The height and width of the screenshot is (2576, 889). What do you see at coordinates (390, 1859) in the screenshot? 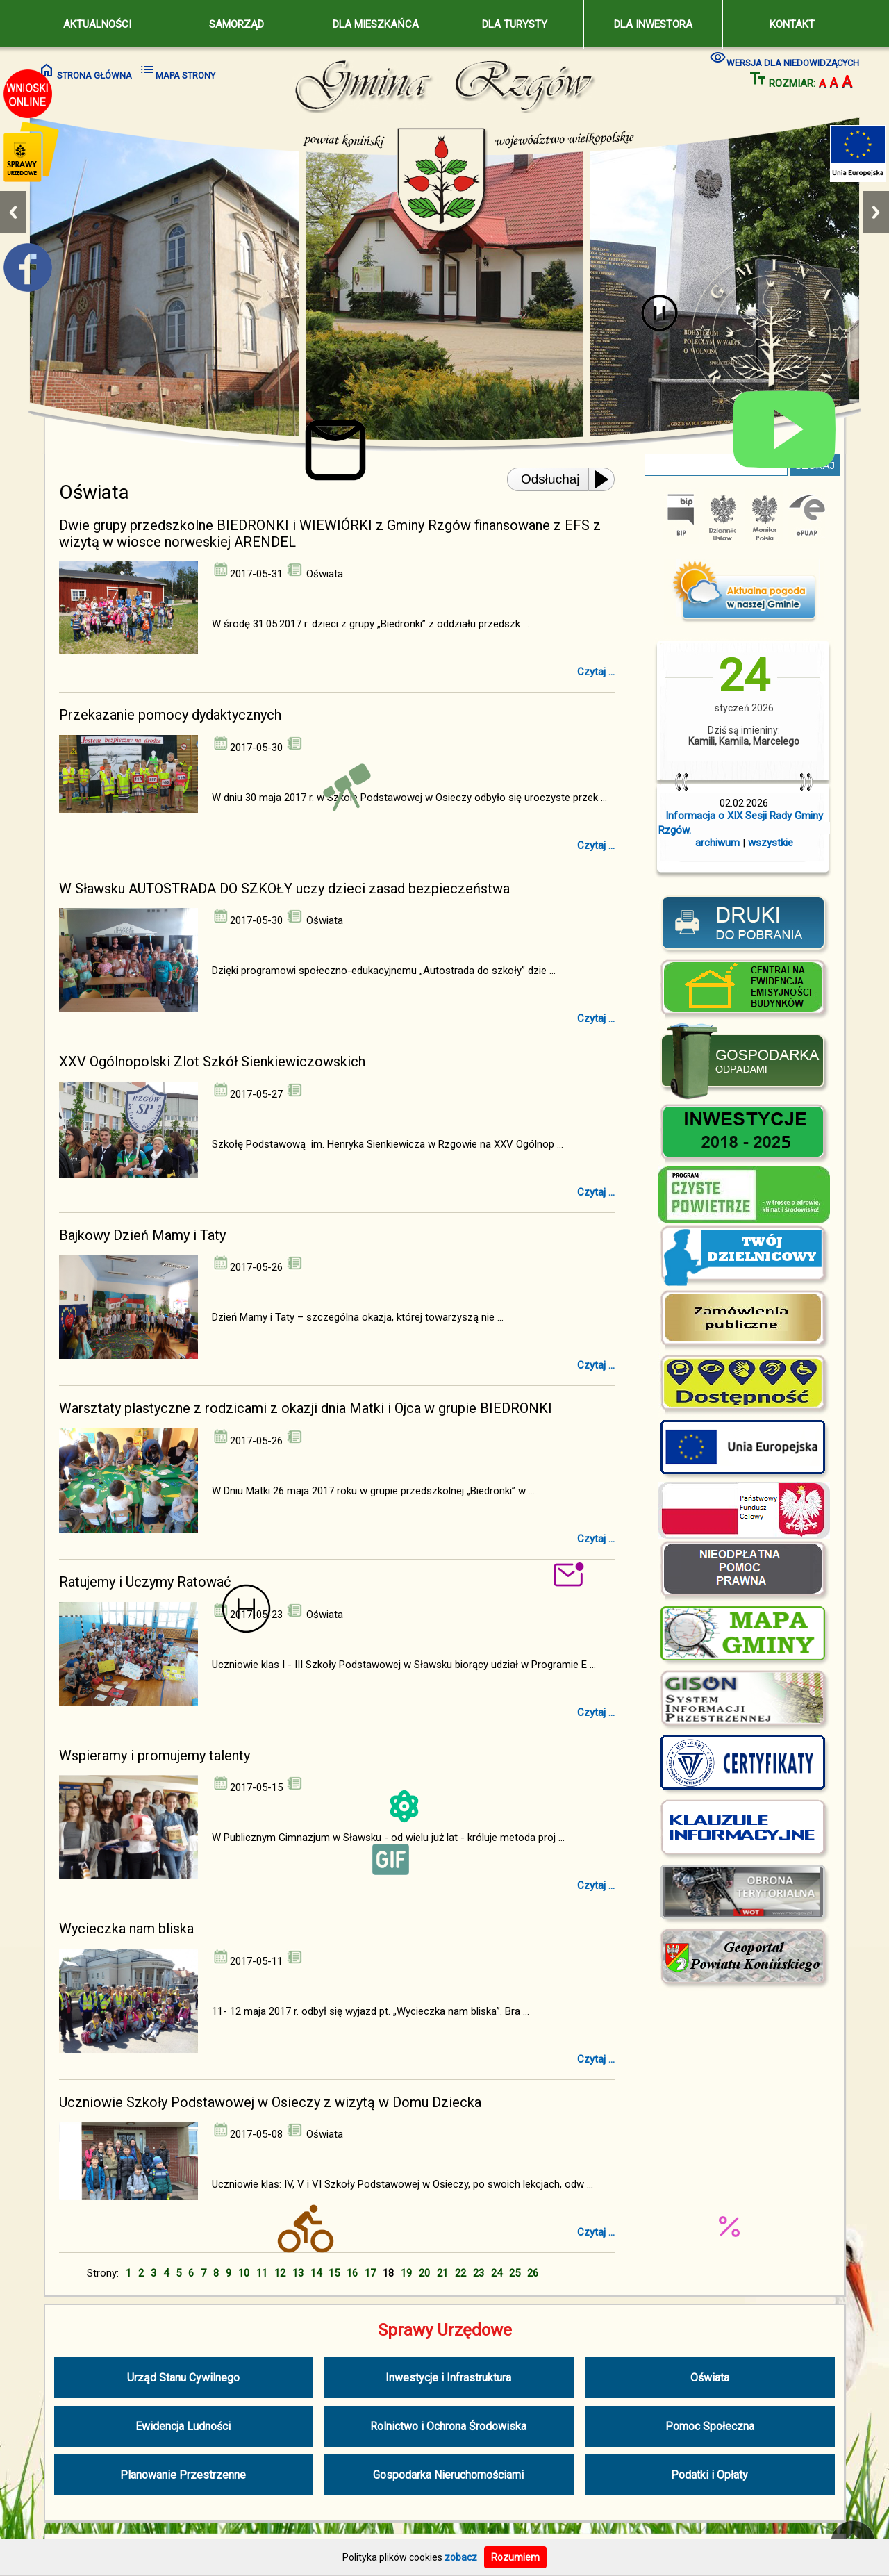
I see `insert a GIF into your message` at bounding box center [390, 1859].